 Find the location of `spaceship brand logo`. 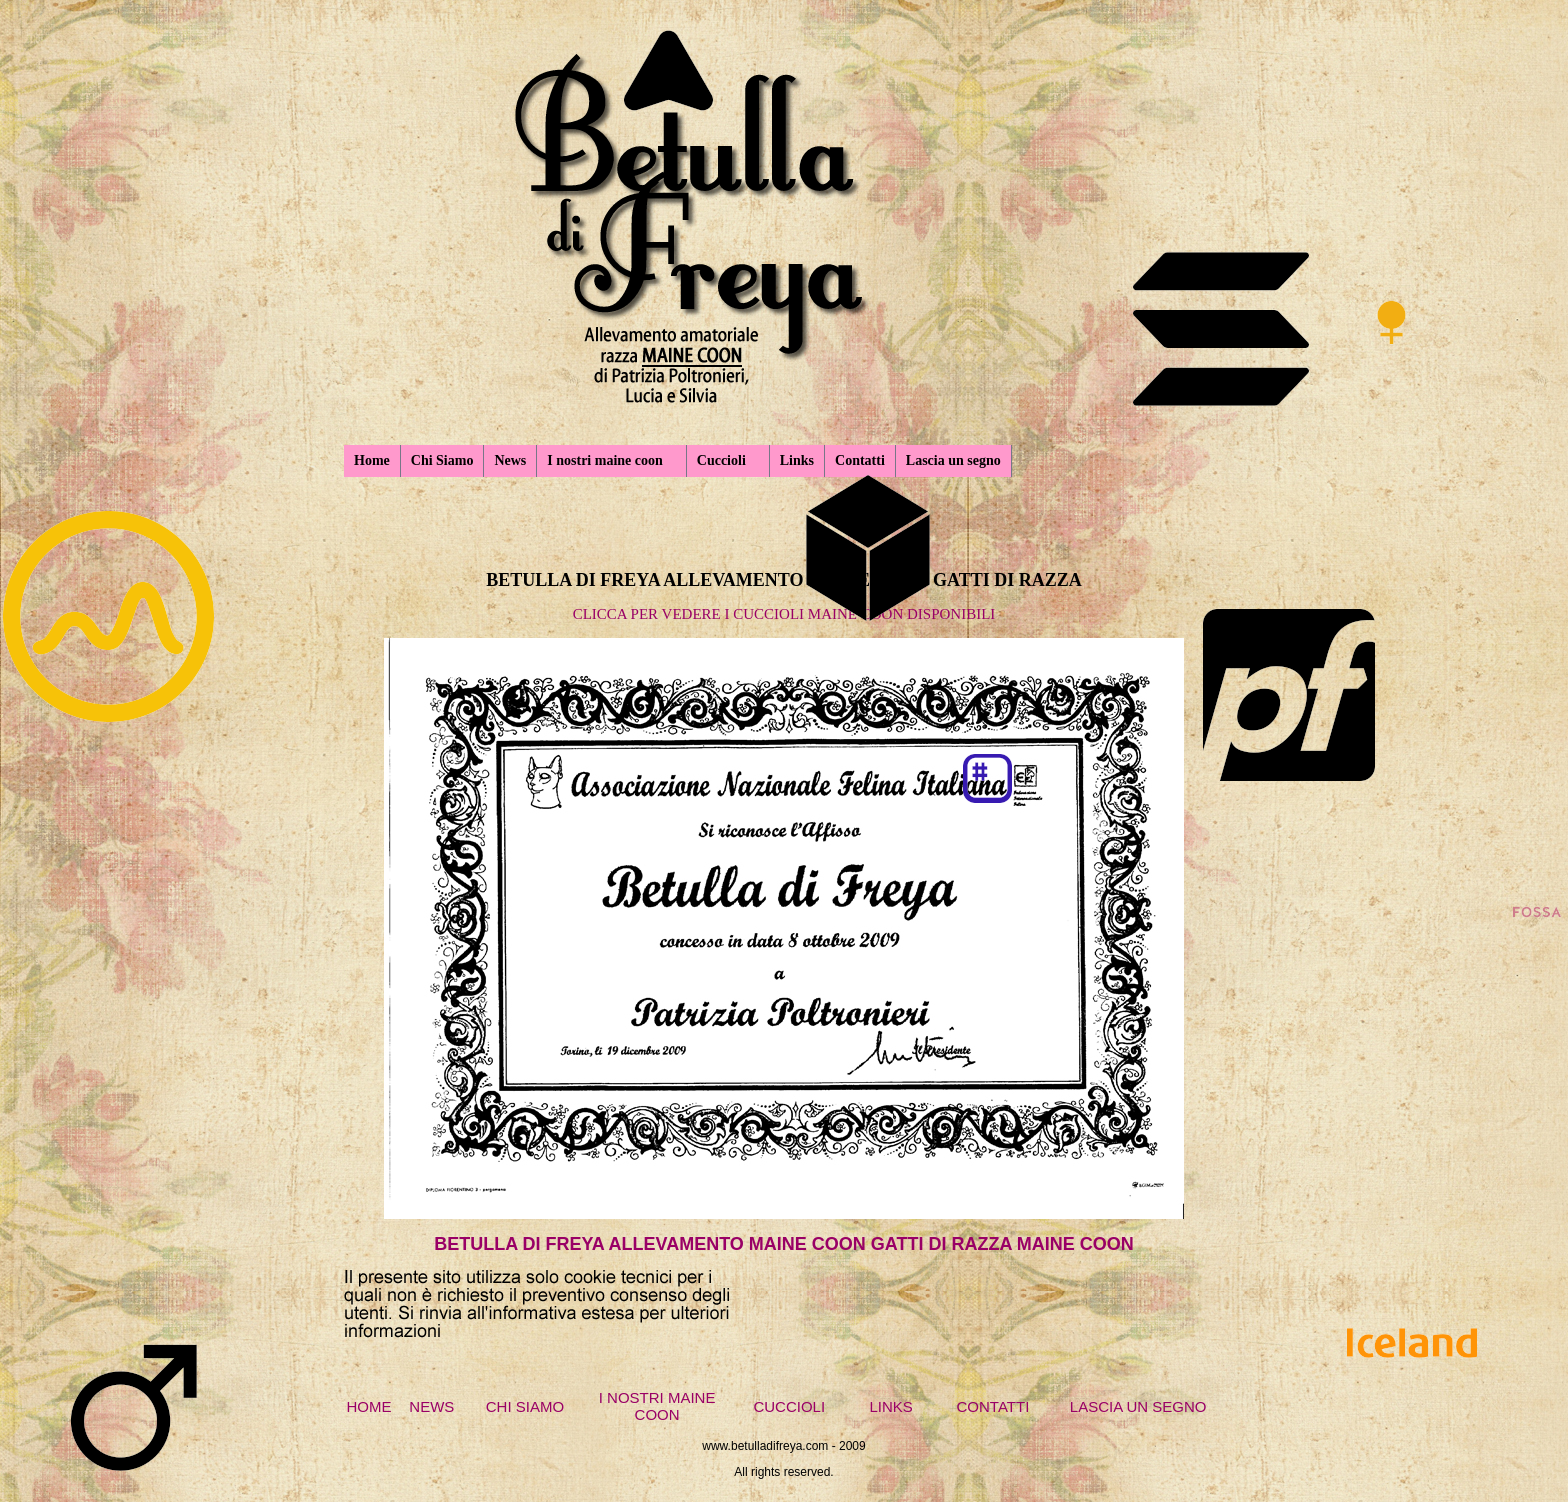

spaceship brand logo is located at coordinates (668, 70).